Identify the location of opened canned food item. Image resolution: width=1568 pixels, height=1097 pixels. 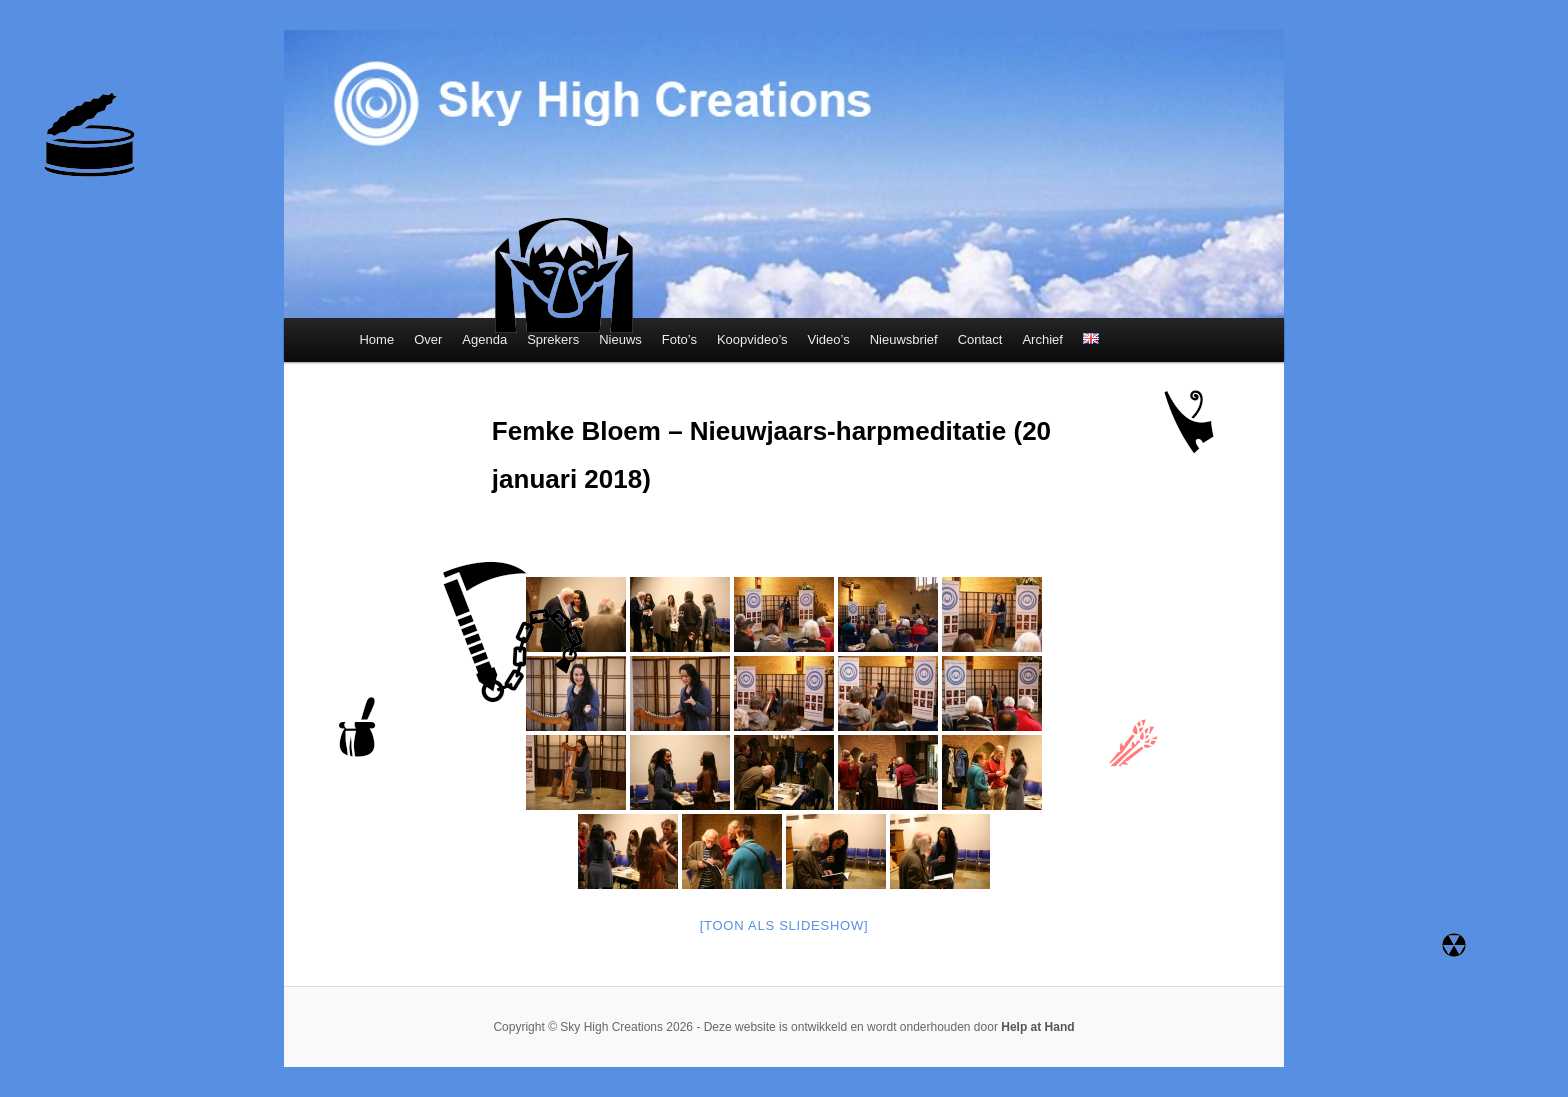
(89, 134).